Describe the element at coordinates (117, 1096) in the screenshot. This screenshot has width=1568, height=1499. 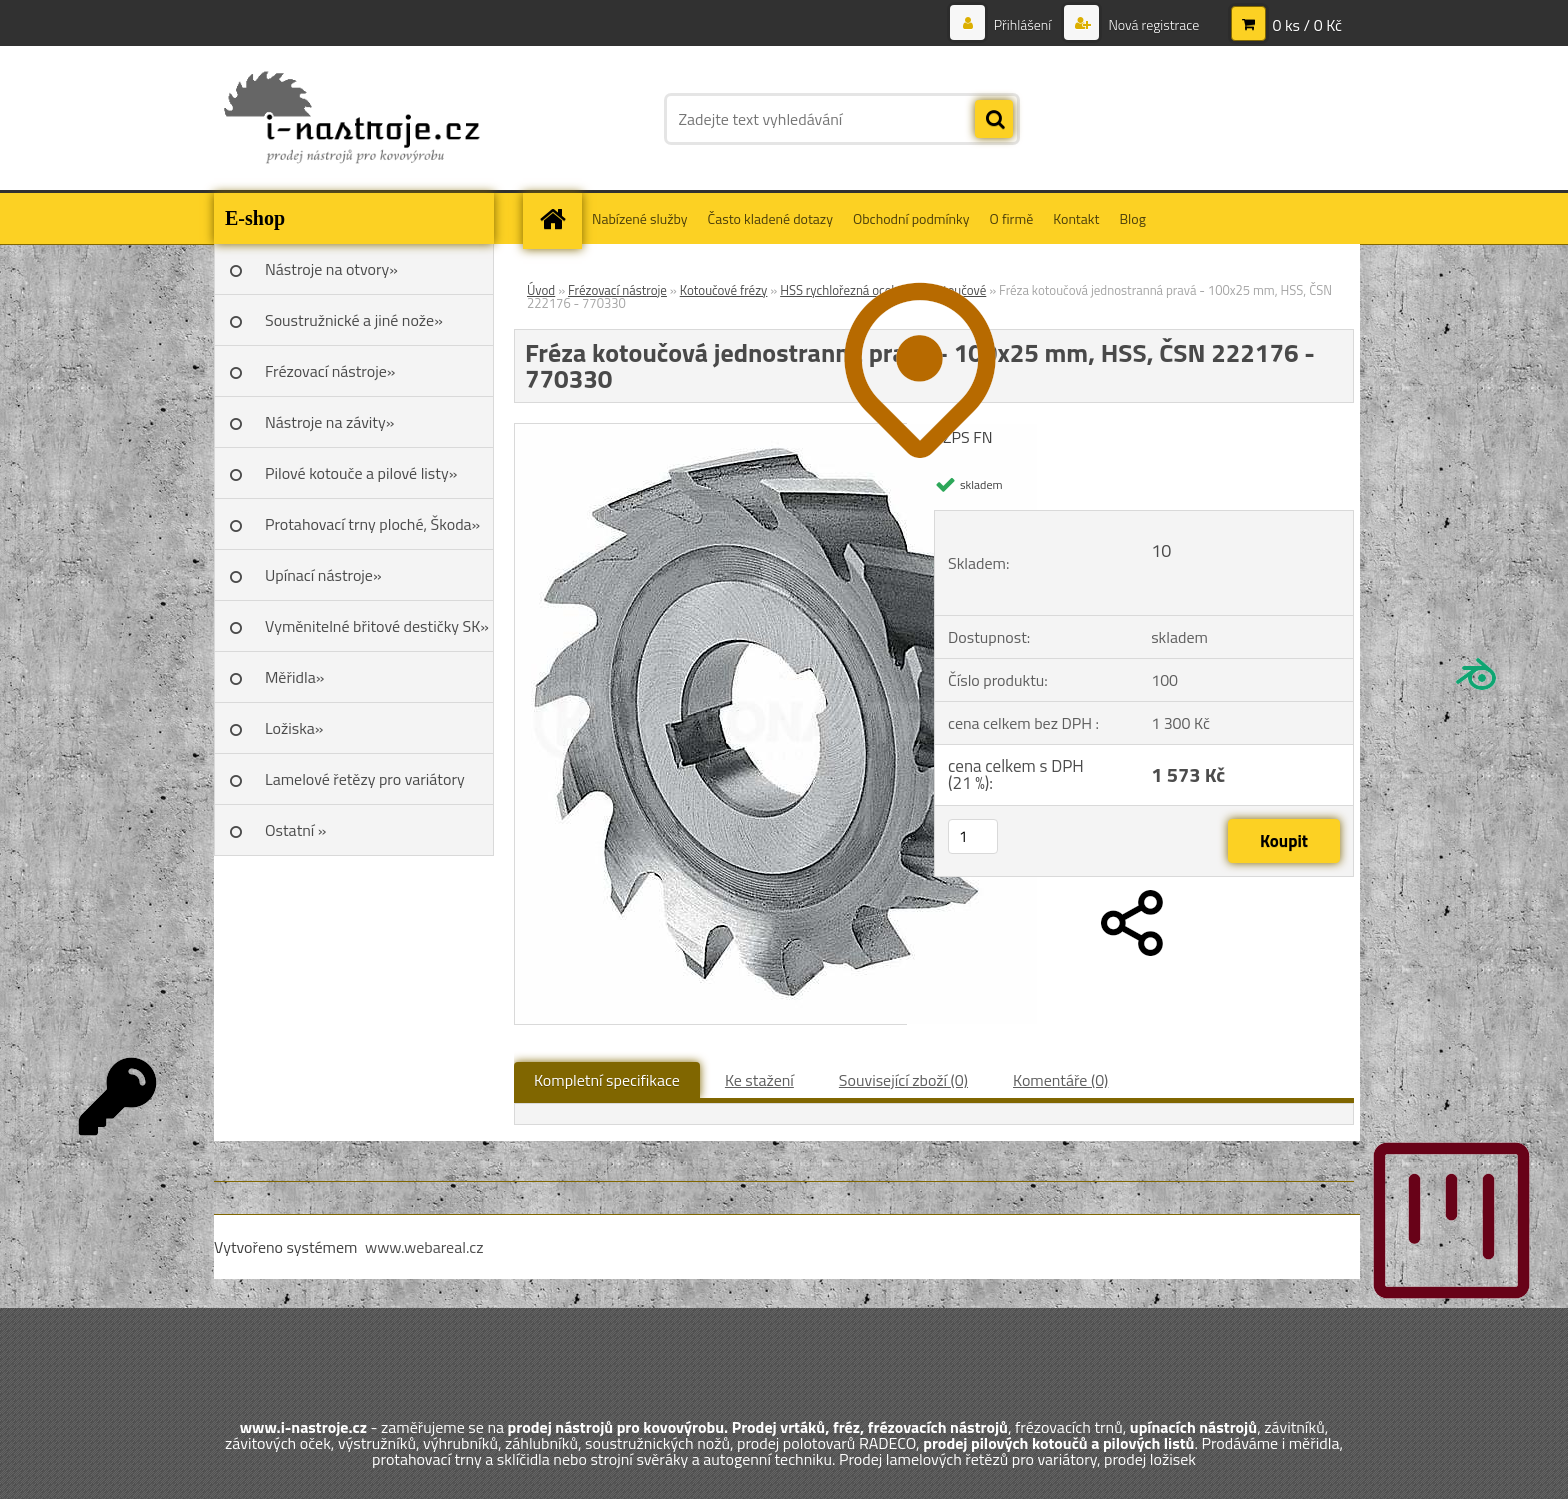
I see `access security or authentication settings` at that location.